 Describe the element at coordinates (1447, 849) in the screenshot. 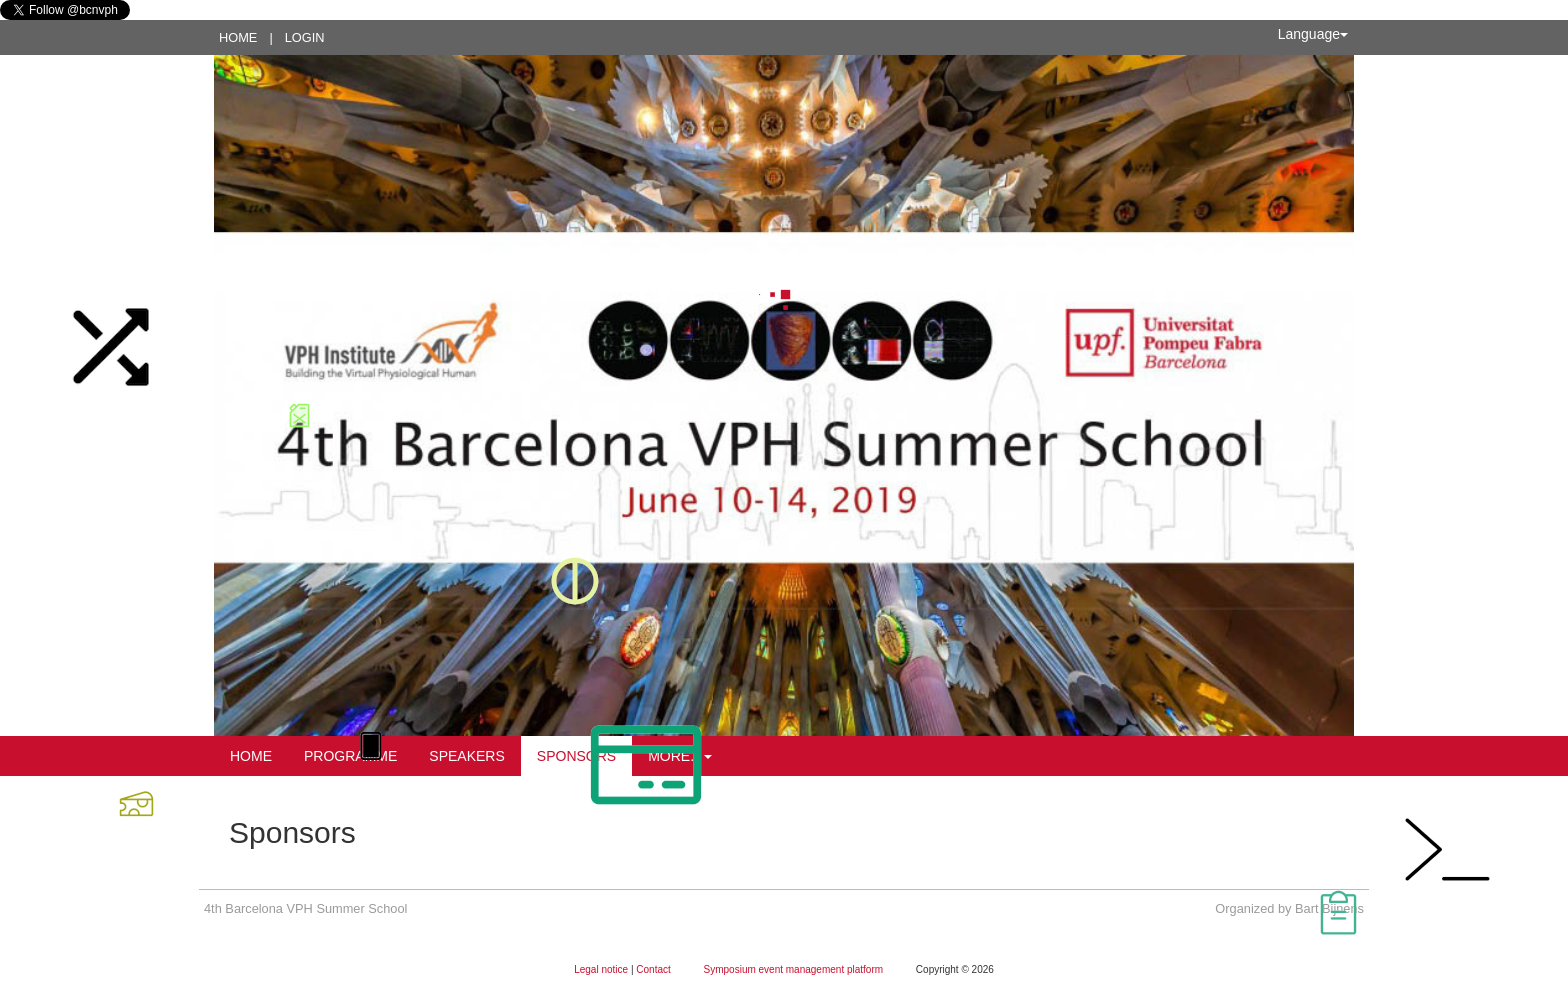

I see `open terminal or command line interface` at that location.